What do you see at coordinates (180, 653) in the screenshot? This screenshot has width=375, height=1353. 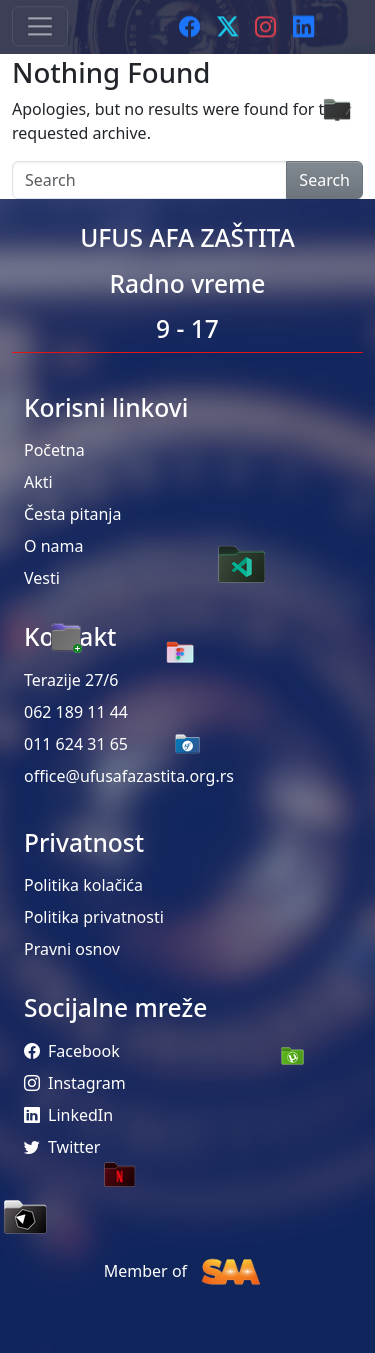 I see `open folder containing figma design files` at bounding box center [180, 653].